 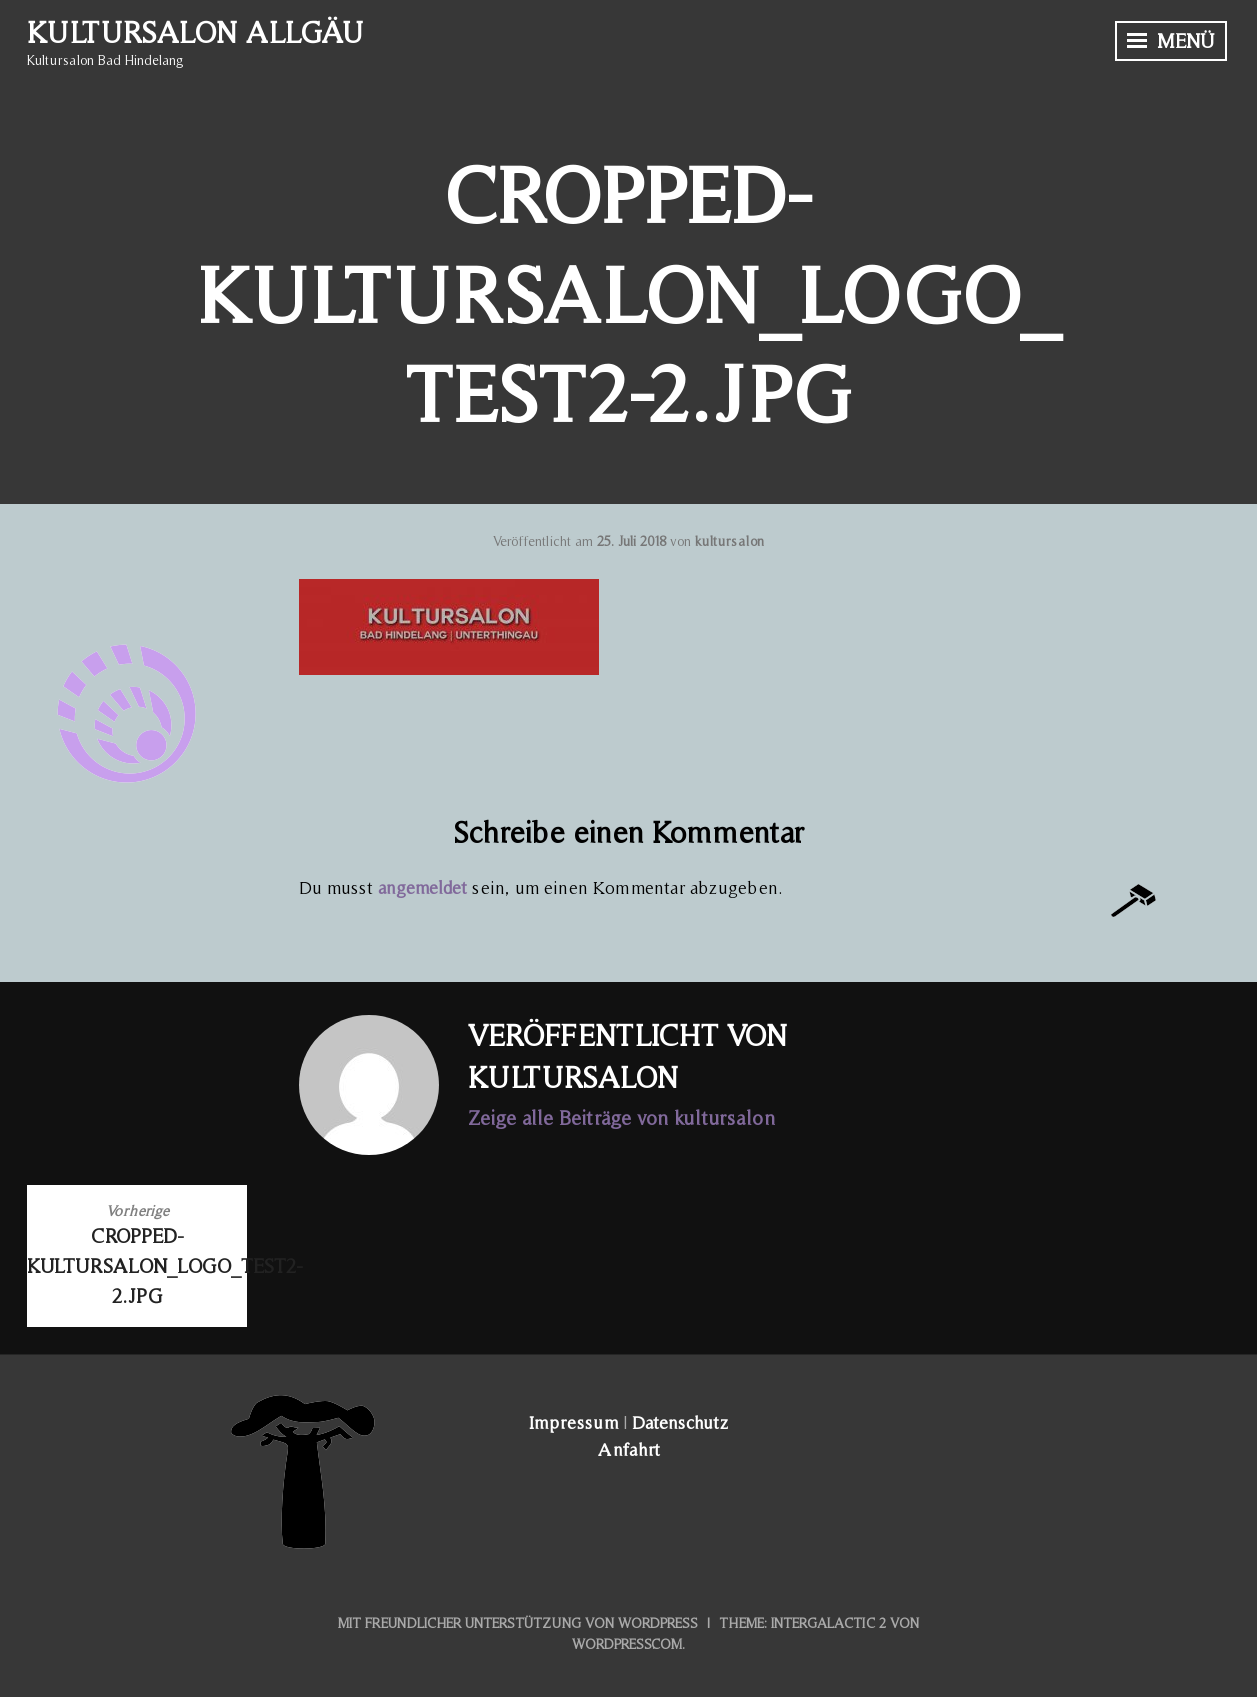 I want to click on access crafting or building tools, so click(x=1133, y=900).